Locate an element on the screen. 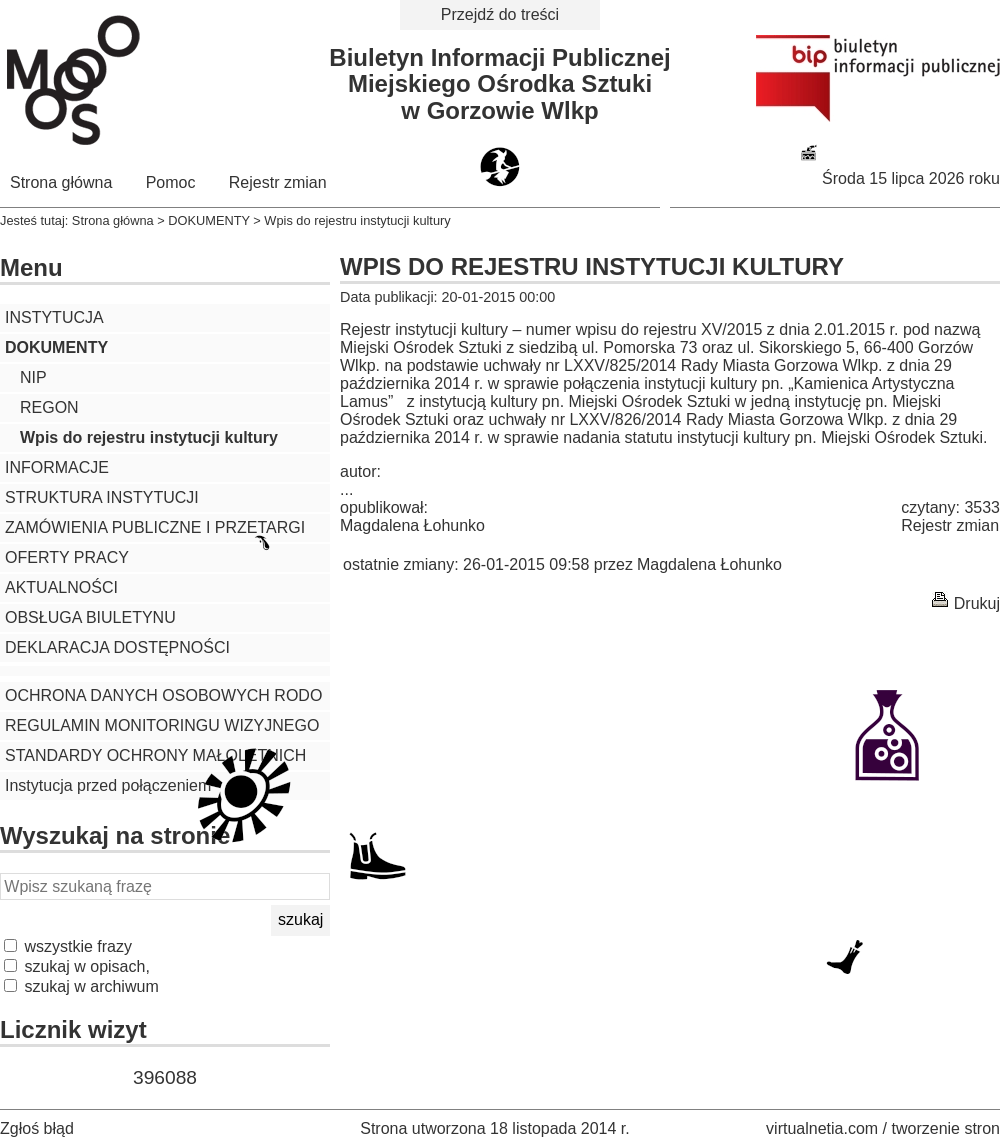 The image size is (1000, 1148). indicates a solar or radiant energy ability is located at coordinates (245, 795).